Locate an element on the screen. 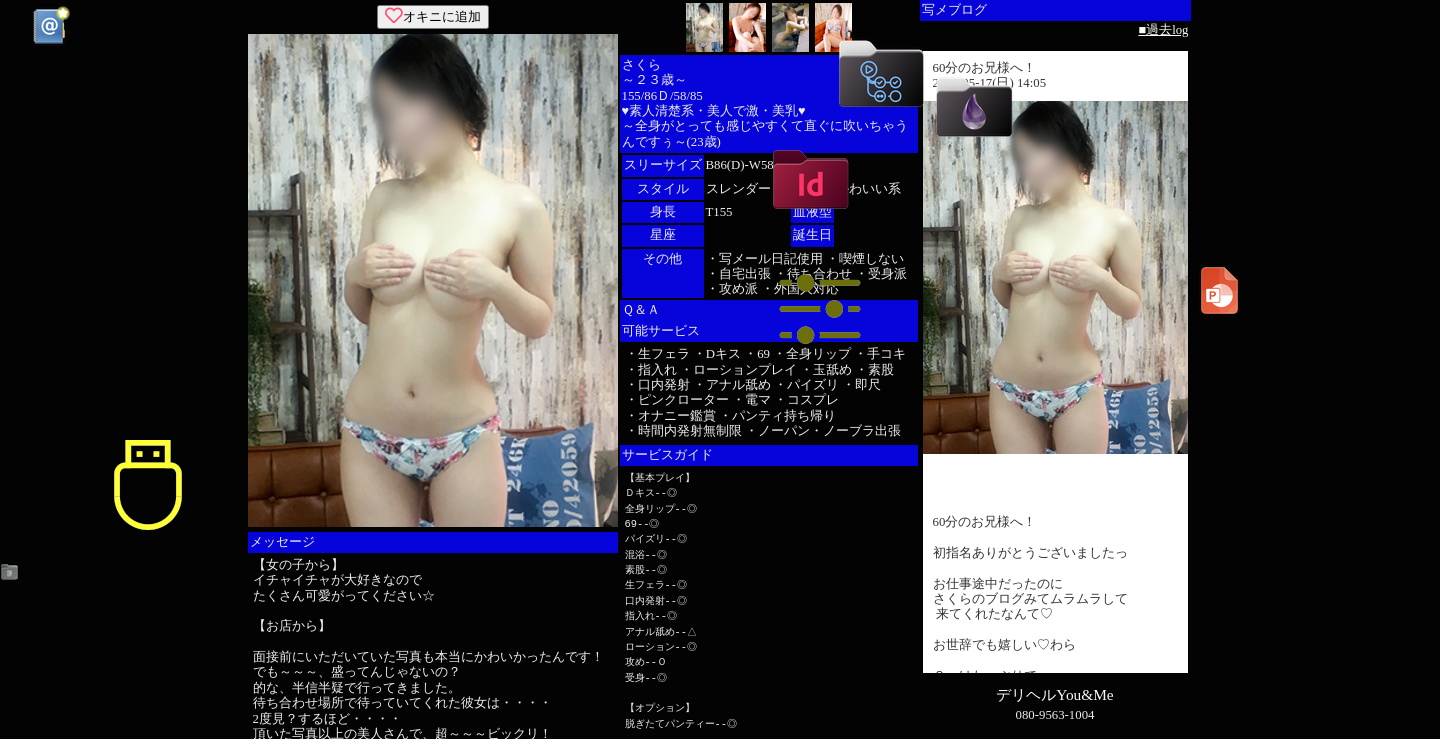 The image size is (1440, 739). create a new contact in address book is located at coordinates (48, 27).